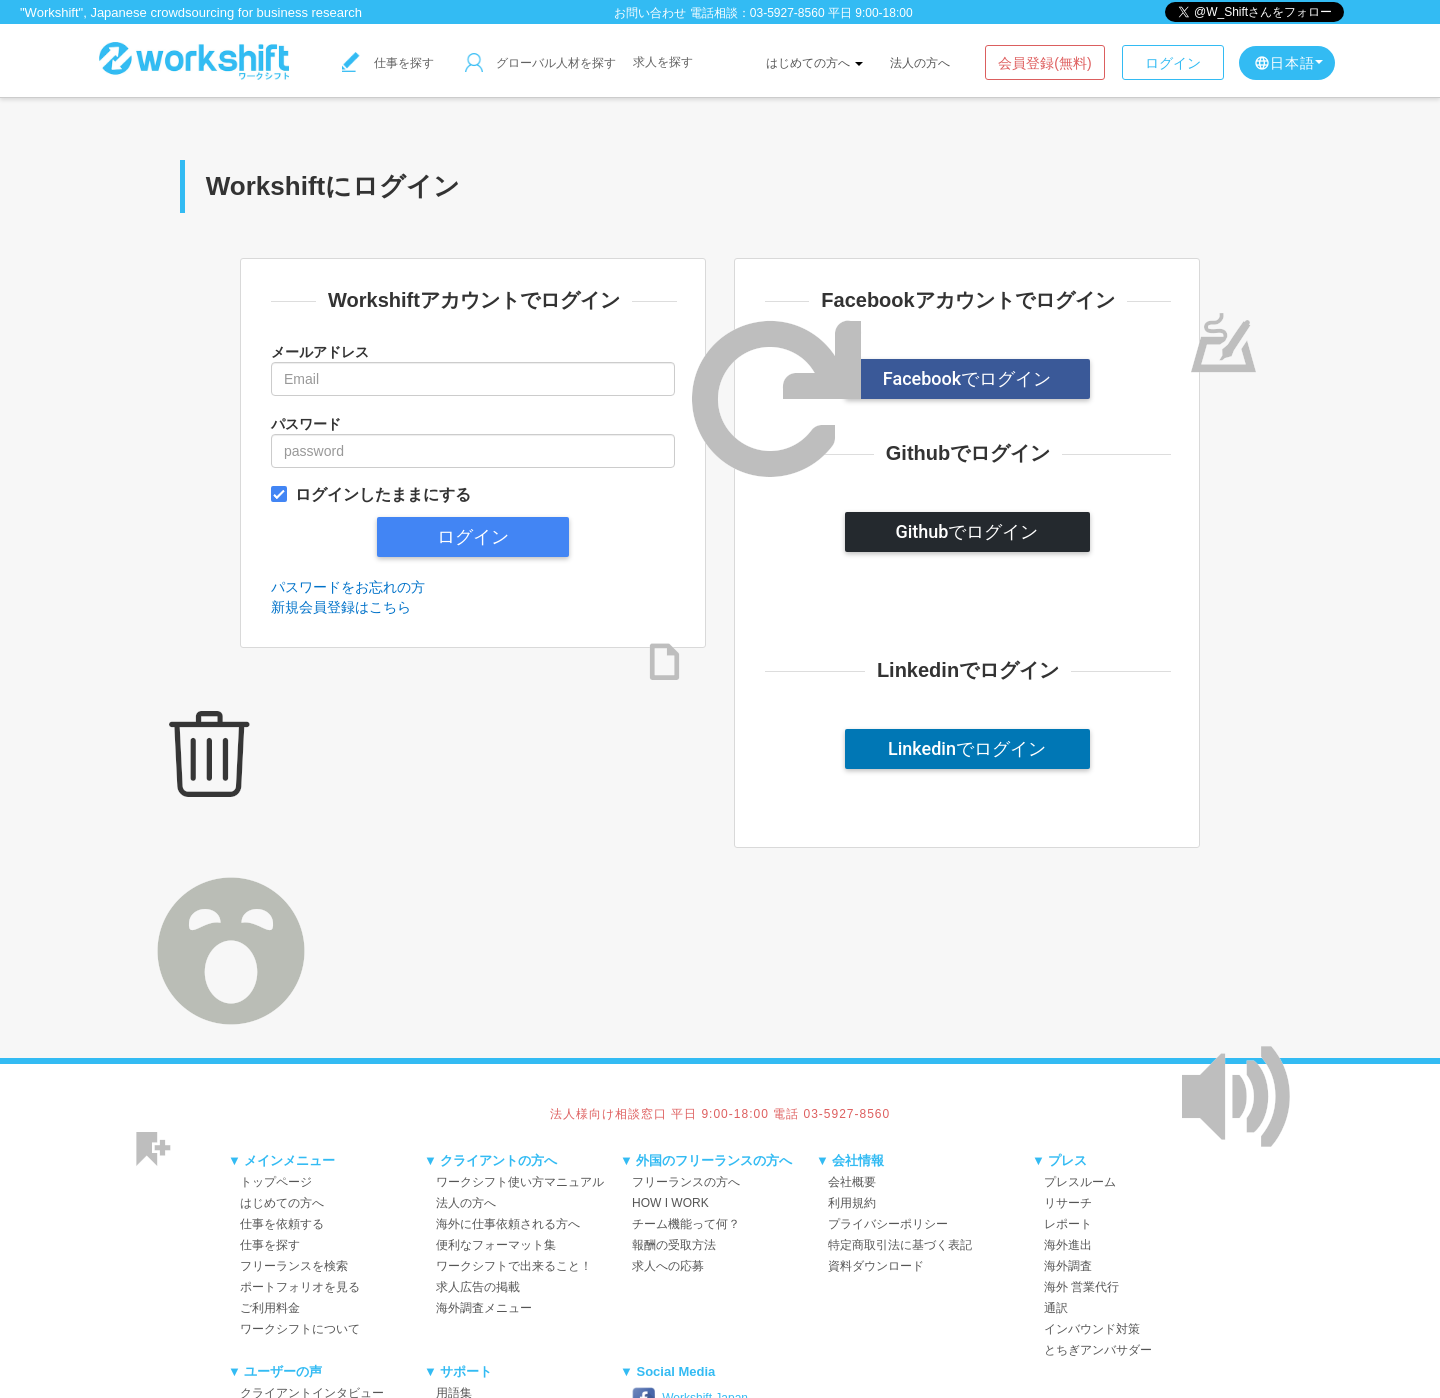 This screenshot has width=1440, height=1398. Describe the element at coordinates (1239, 1096) in the screenshot. I see `indicates volume is set to high` at that location.